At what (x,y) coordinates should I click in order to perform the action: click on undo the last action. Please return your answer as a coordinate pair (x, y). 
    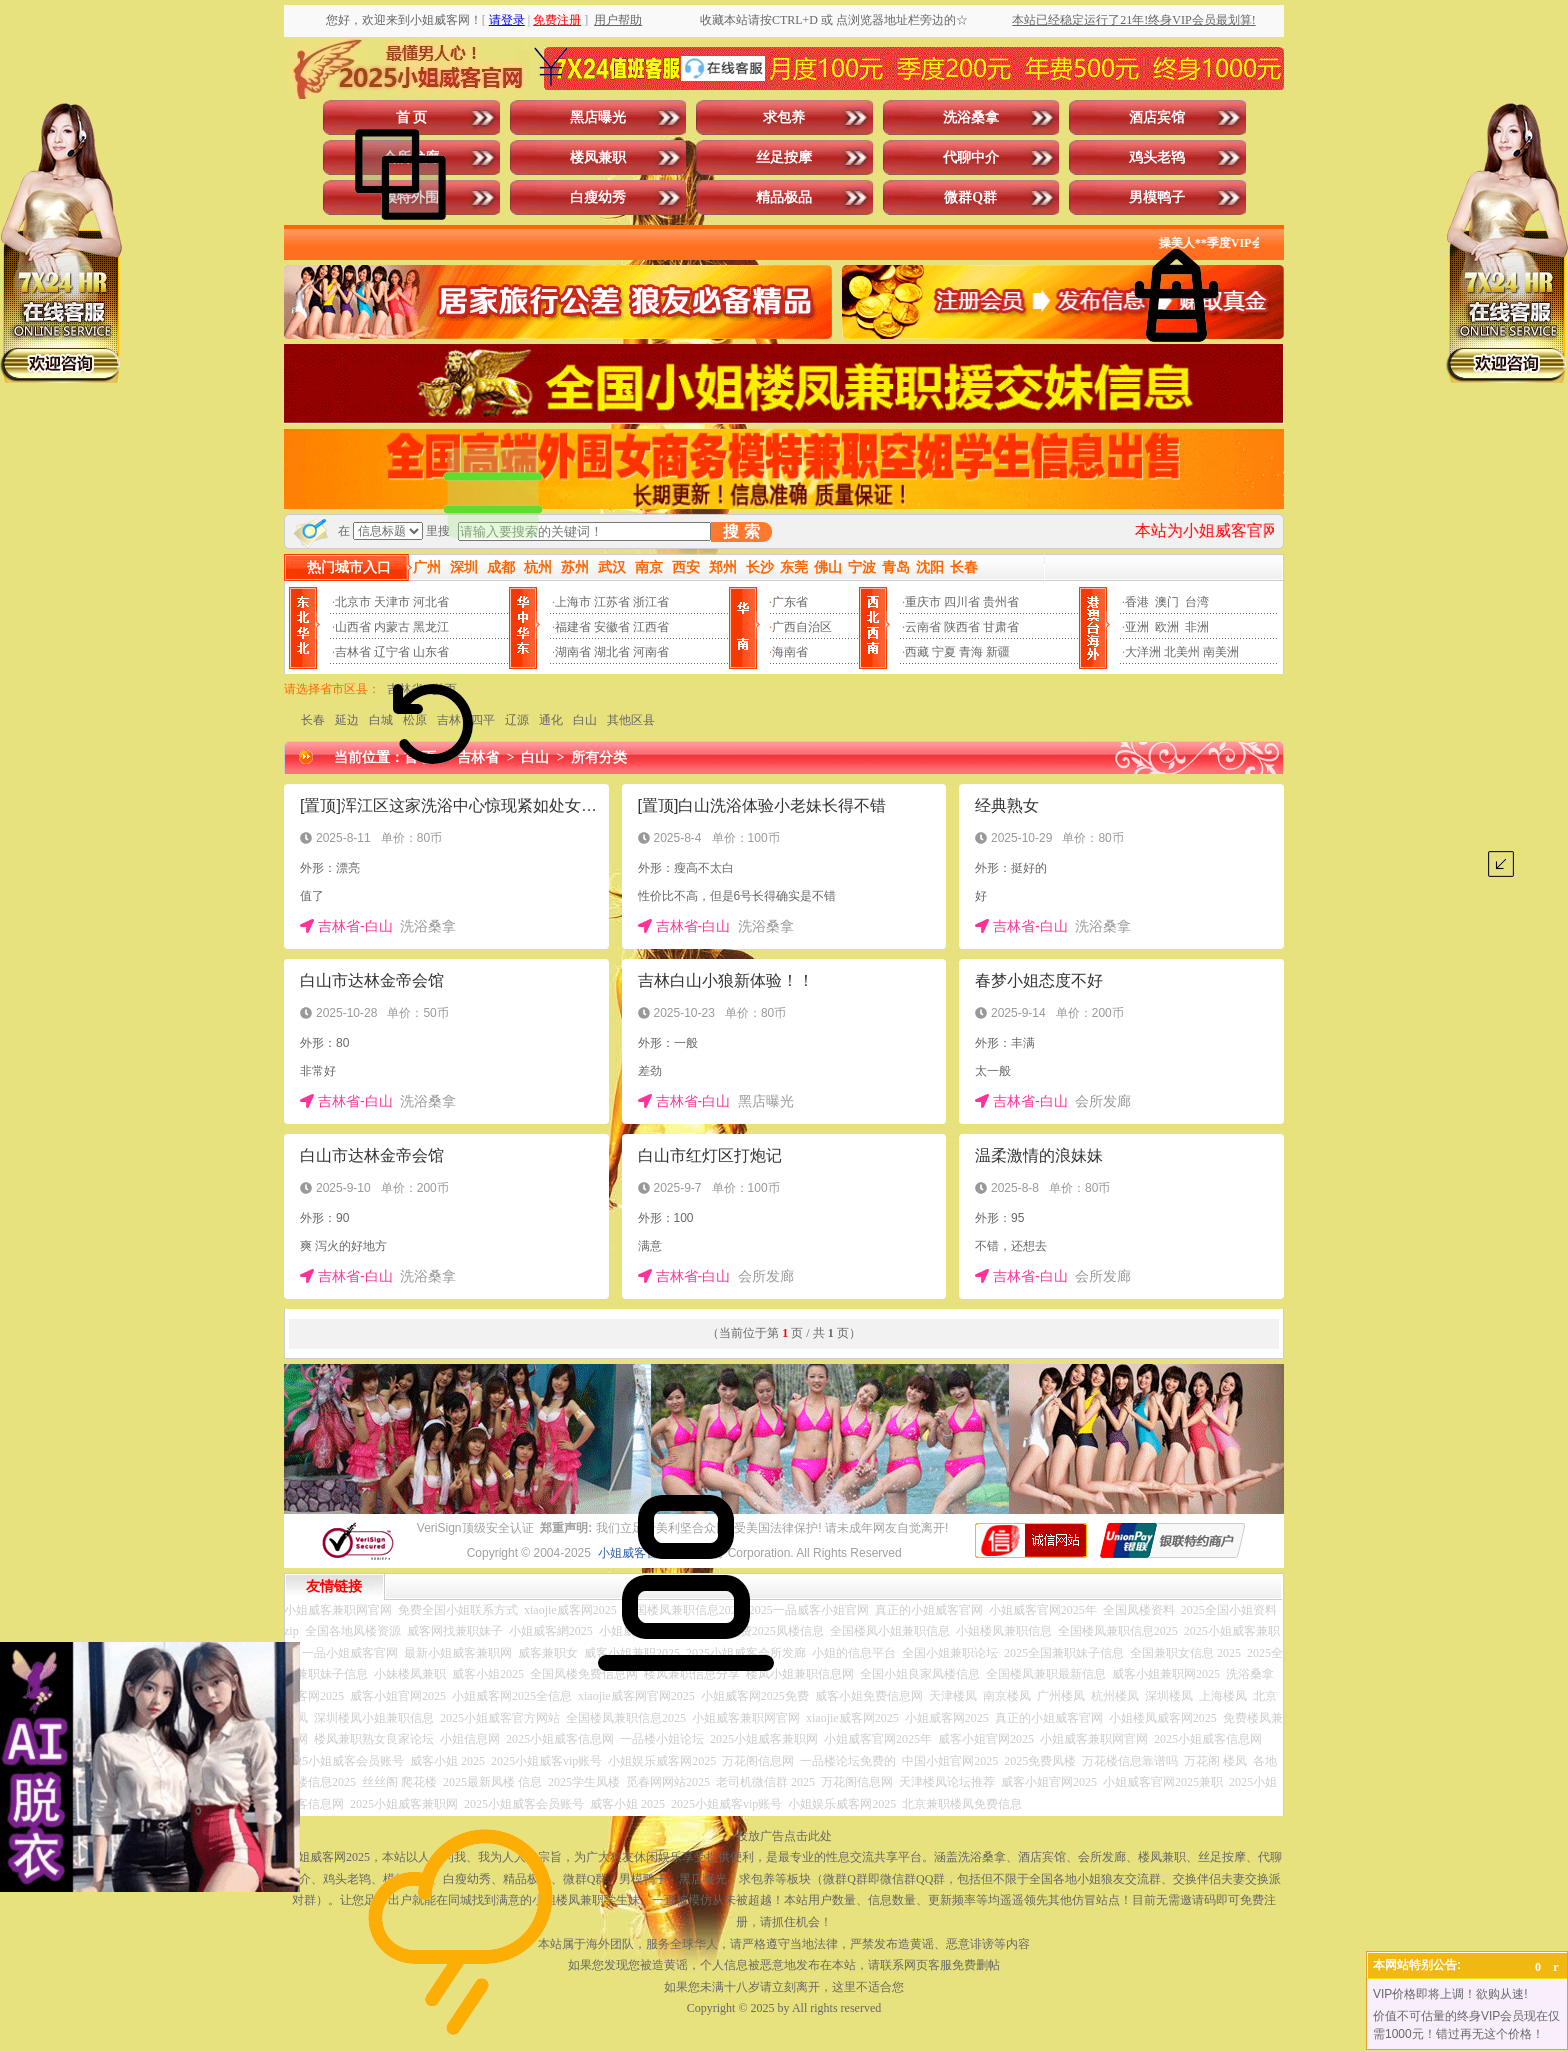
    Looking at the image, I should click on (433, 724).